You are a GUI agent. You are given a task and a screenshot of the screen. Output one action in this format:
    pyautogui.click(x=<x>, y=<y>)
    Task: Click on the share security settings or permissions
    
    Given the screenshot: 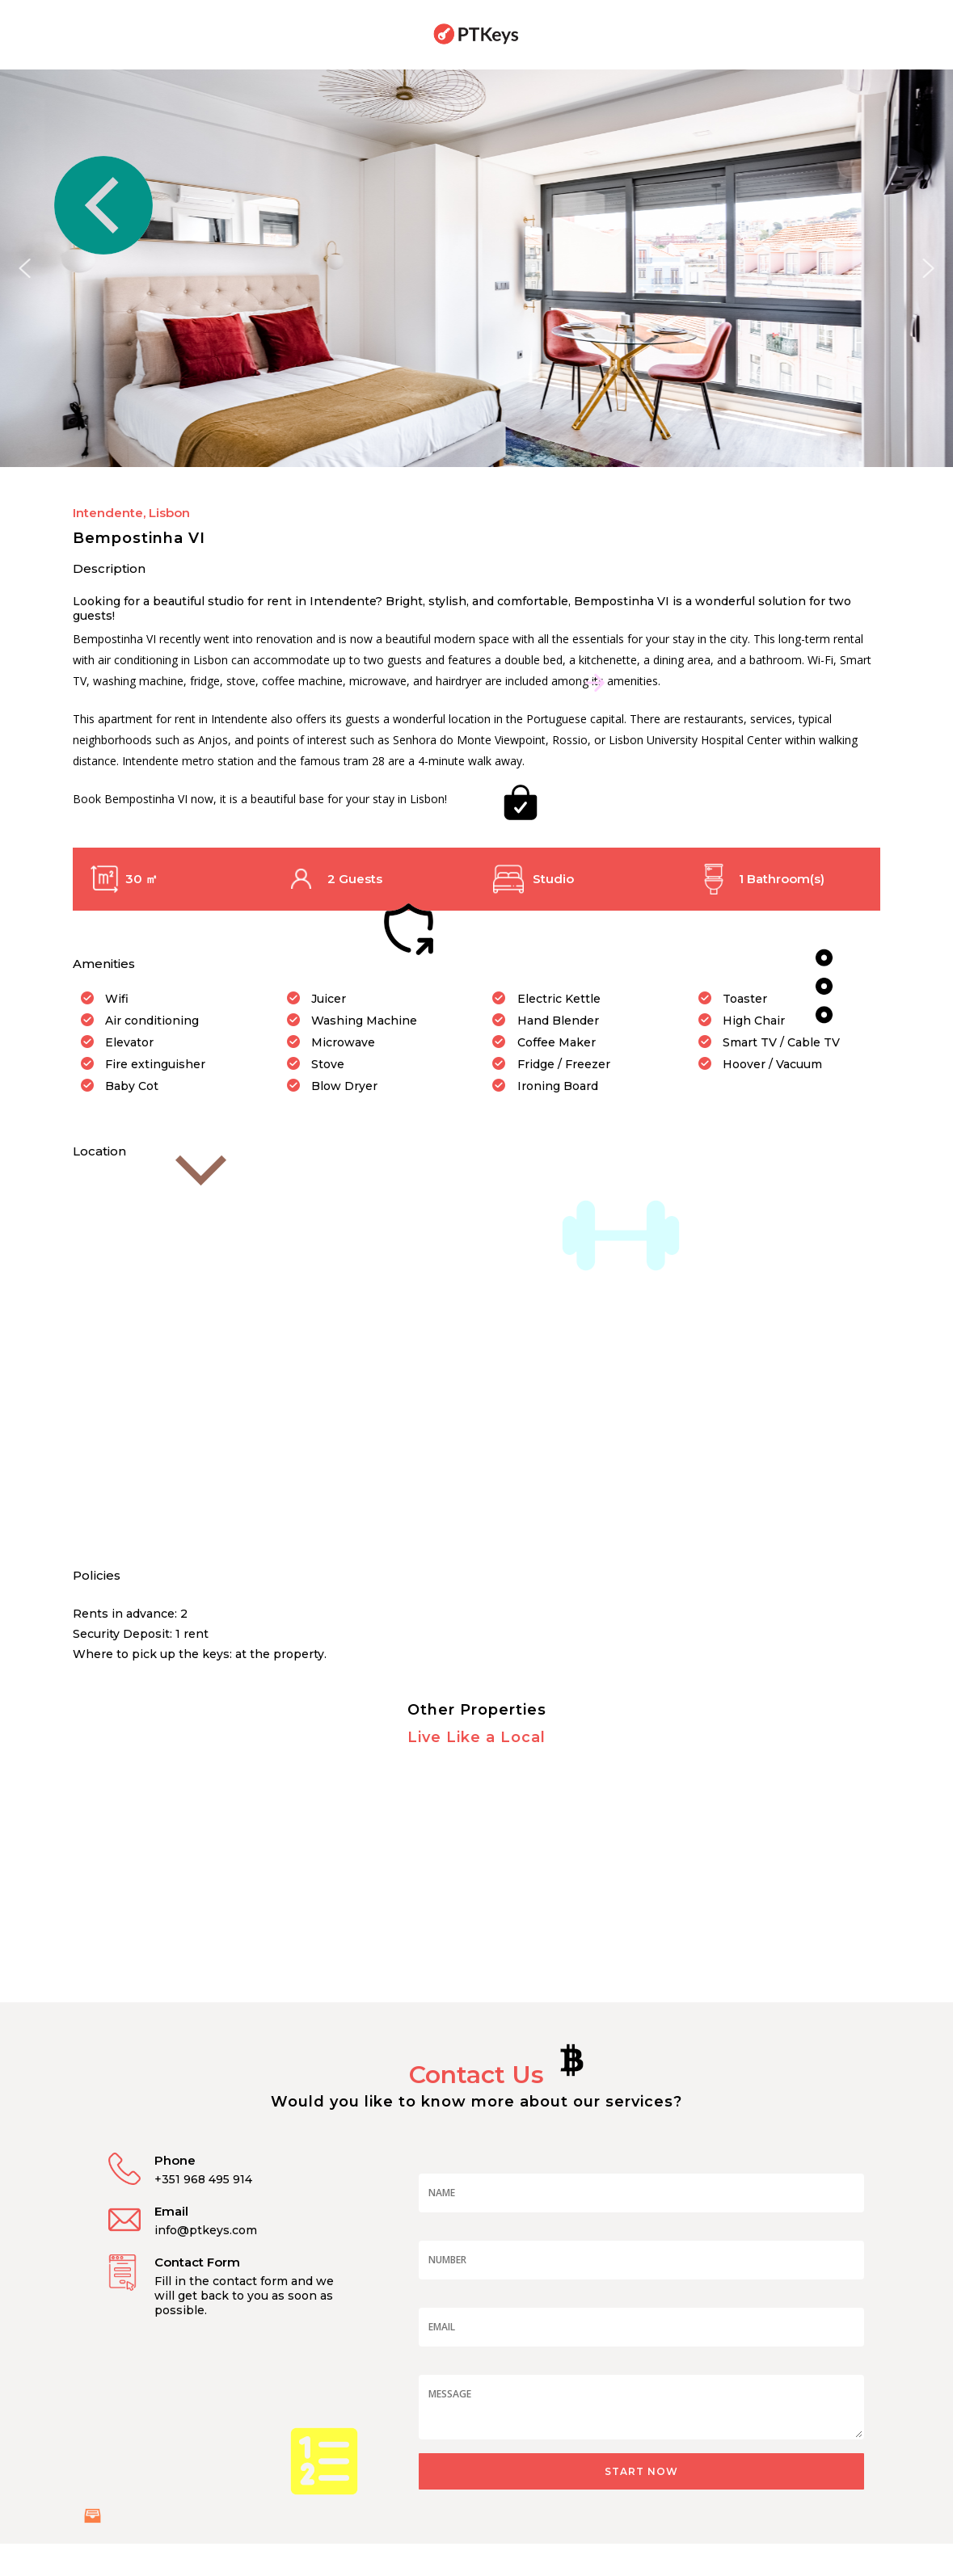 What is the action you would take?
    pyautogui.click(x=408, y=928)
    